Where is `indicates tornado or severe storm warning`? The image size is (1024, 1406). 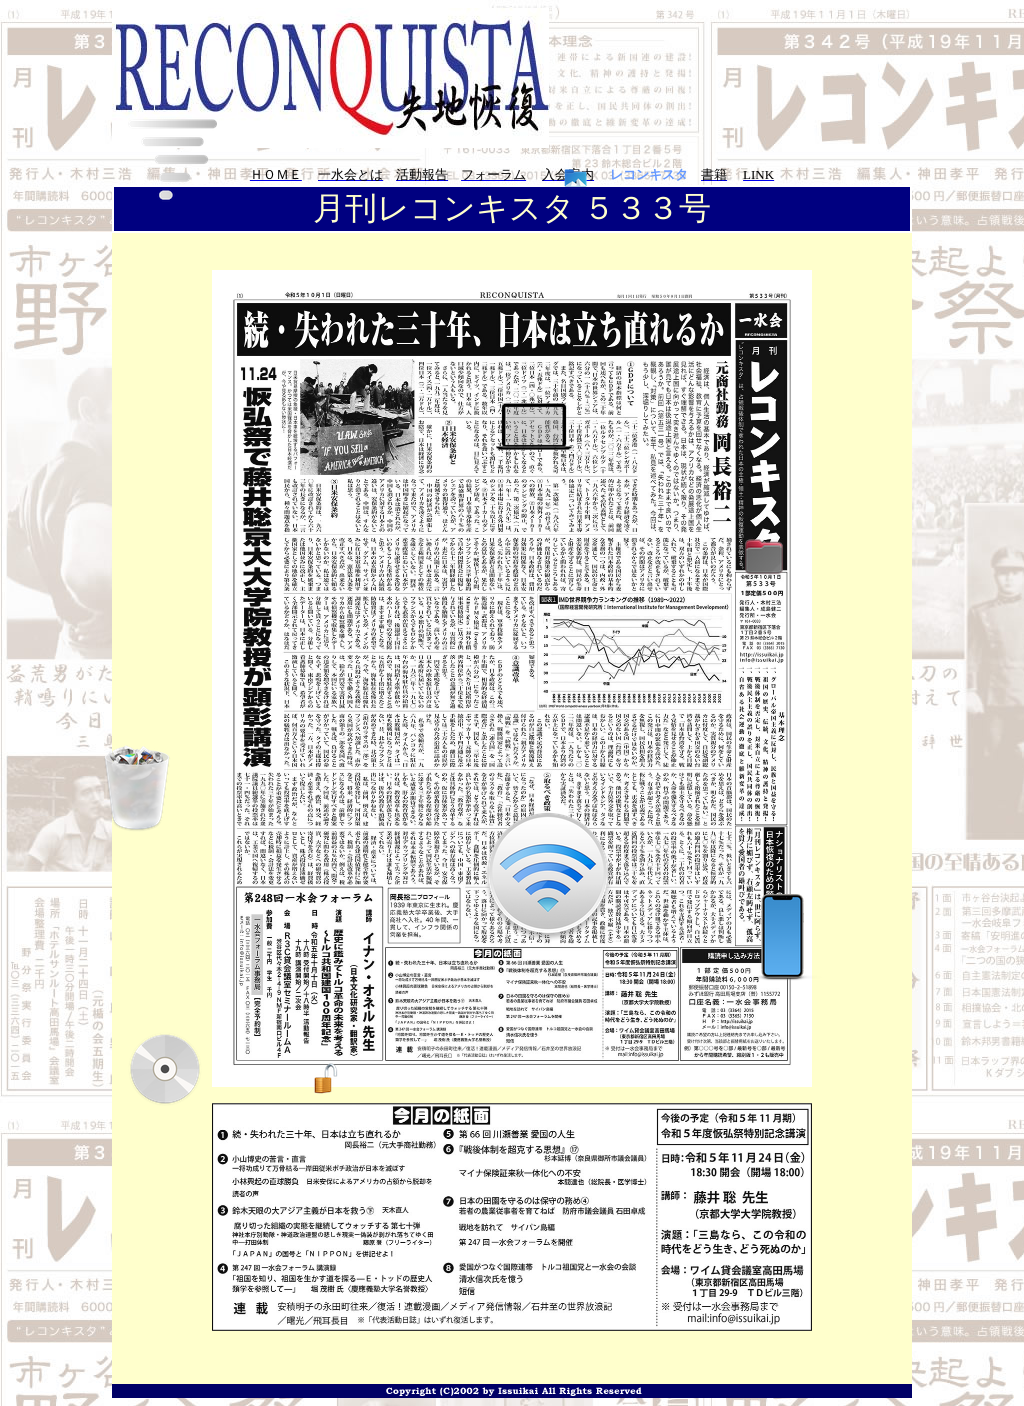
indicates tornado or severe storm warning is located at coordinates (172, 159).